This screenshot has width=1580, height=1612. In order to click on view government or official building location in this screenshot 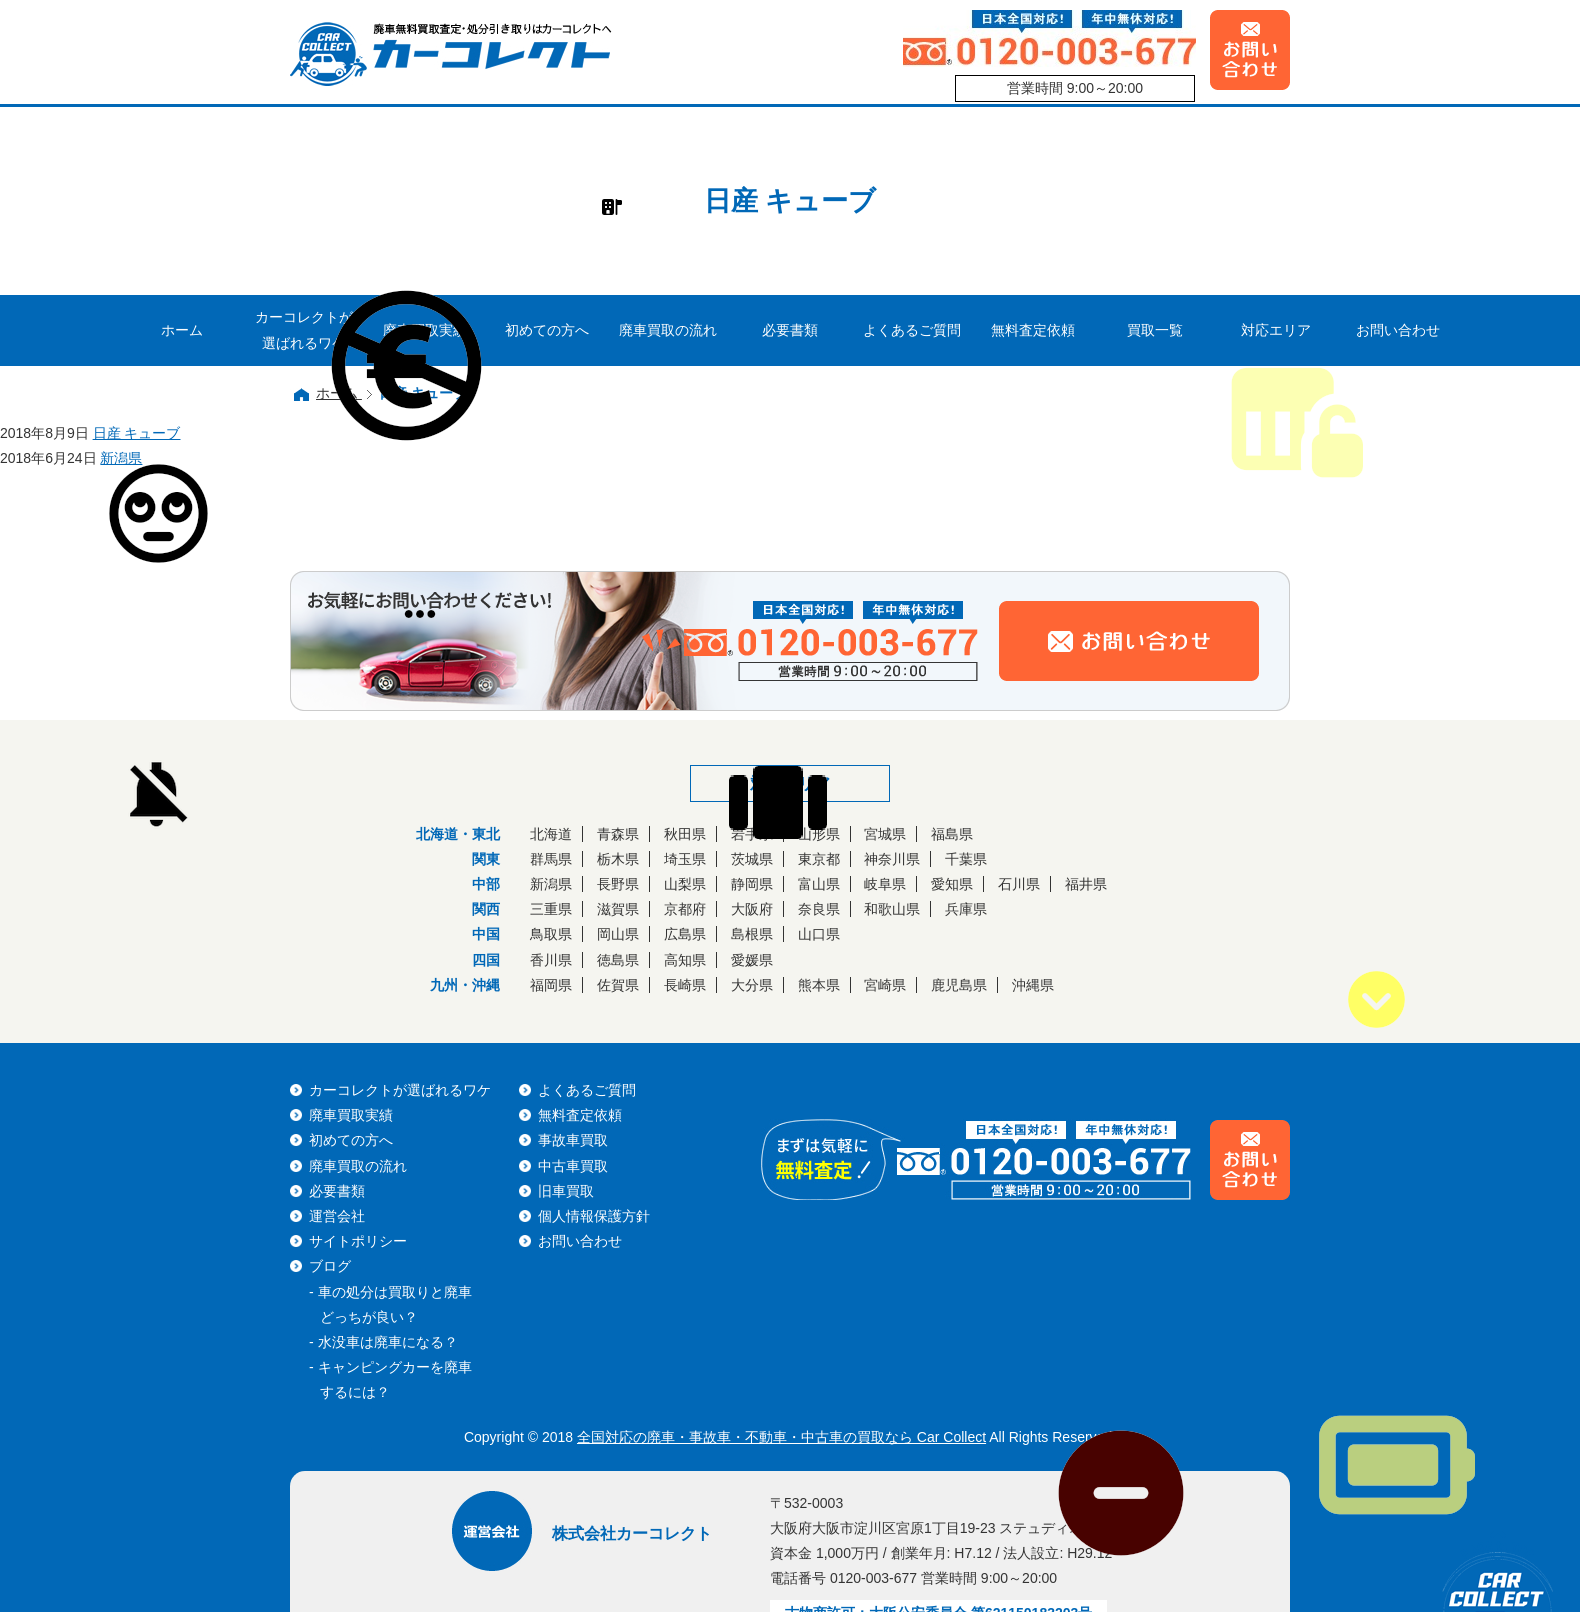, I will do `click(612, 207)`.